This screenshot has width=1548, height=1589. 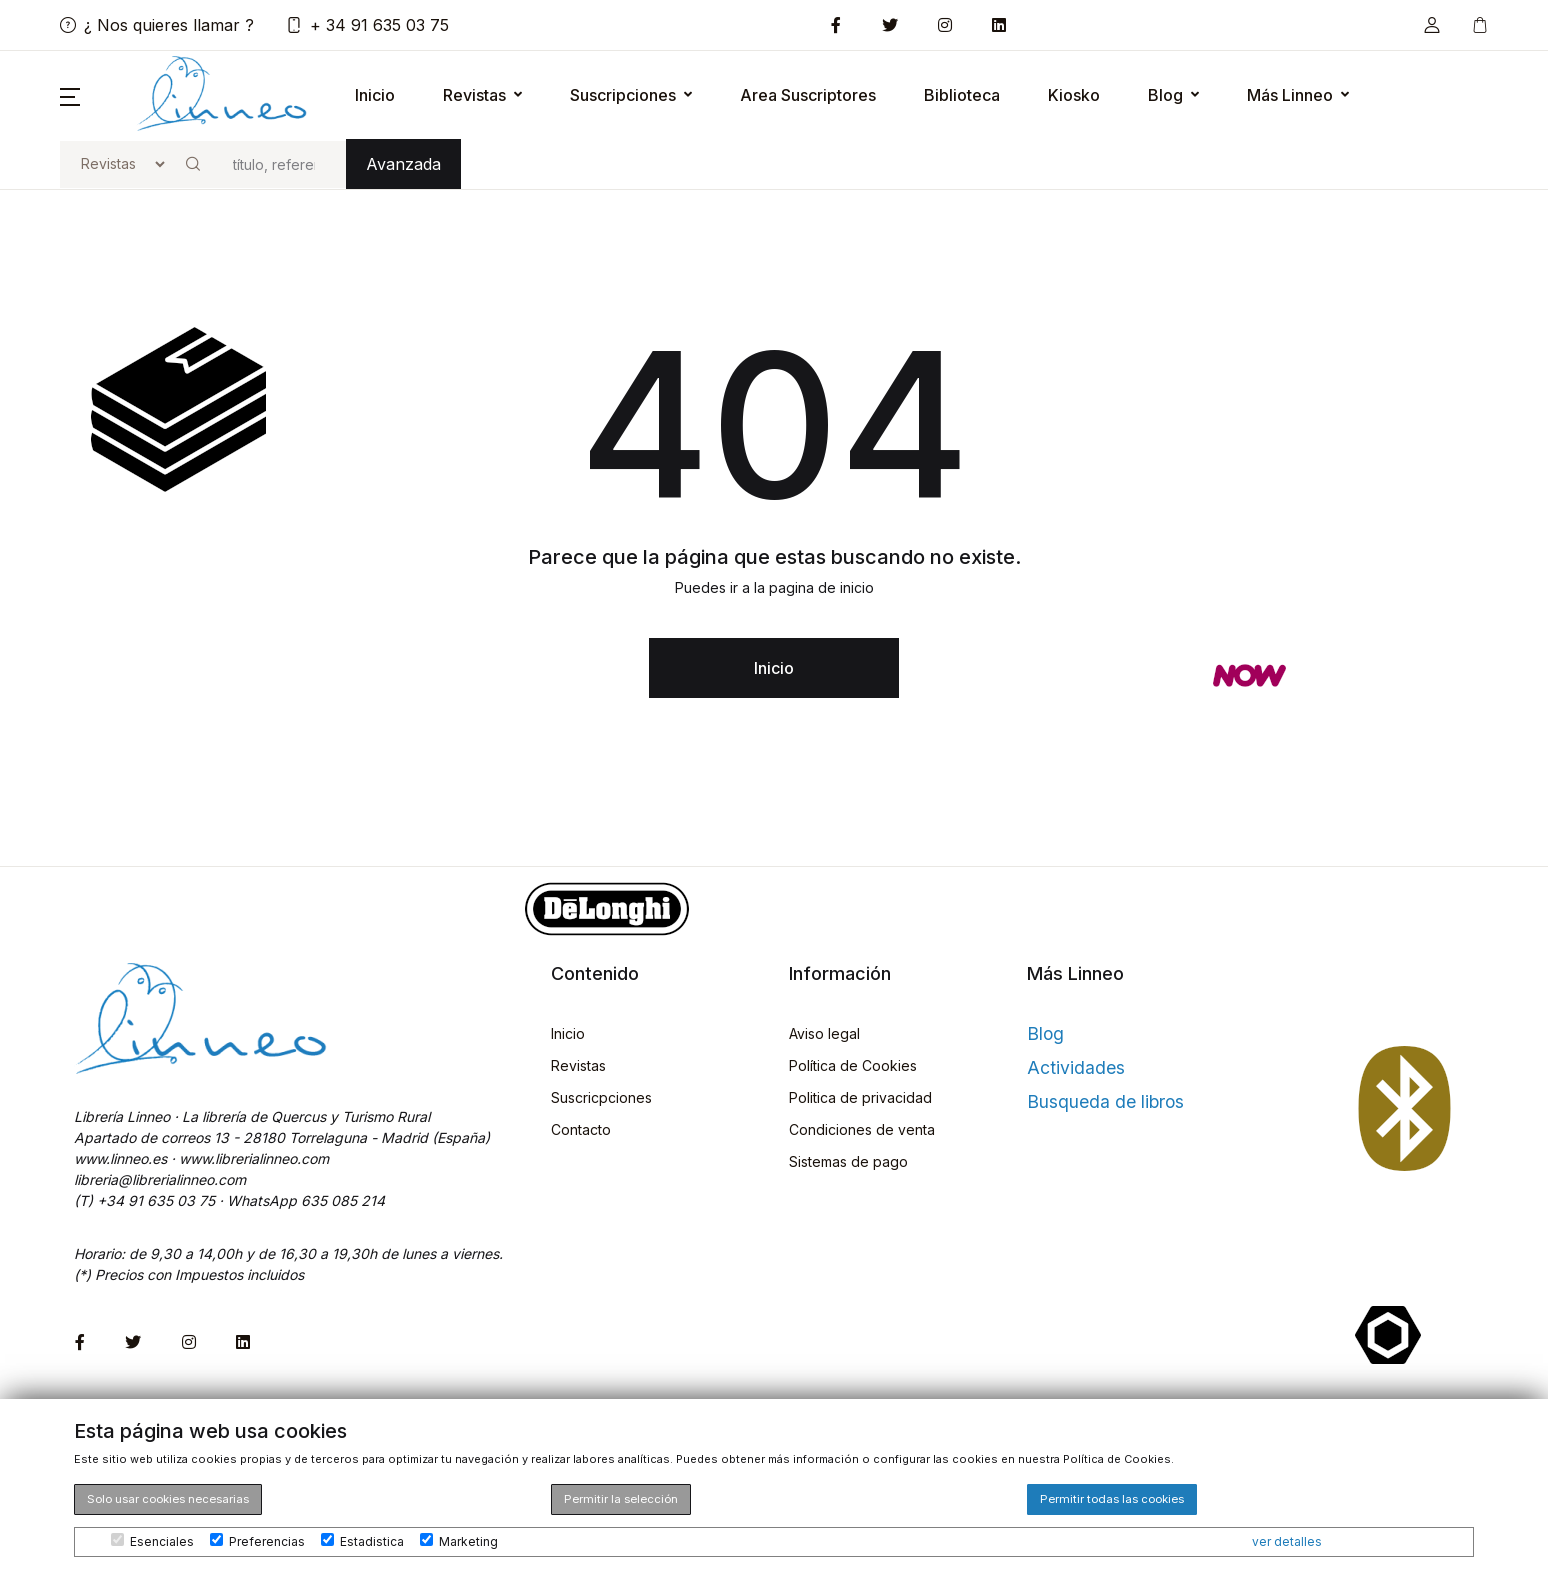 What do you see at coordinates (607, 909) in the screenshot?
I see `De'Longhi brand logo` at bounding box center [607, 909].